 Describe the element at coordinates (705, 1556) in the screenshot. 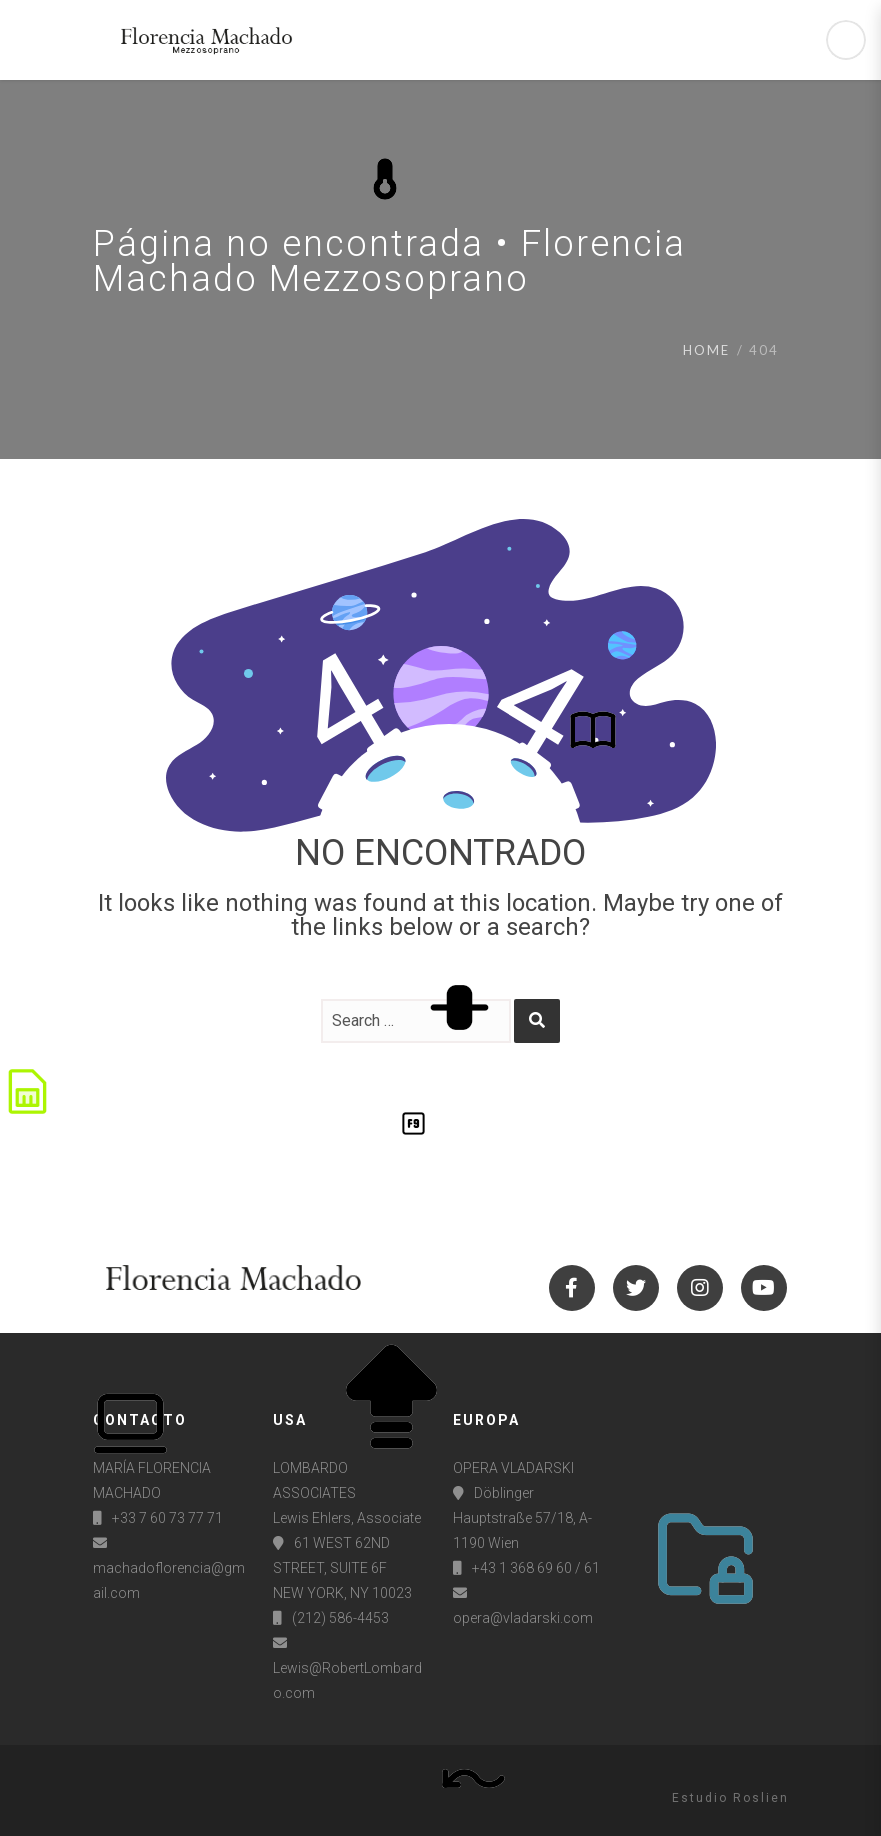

I see `access a password-protected folder` at that location.